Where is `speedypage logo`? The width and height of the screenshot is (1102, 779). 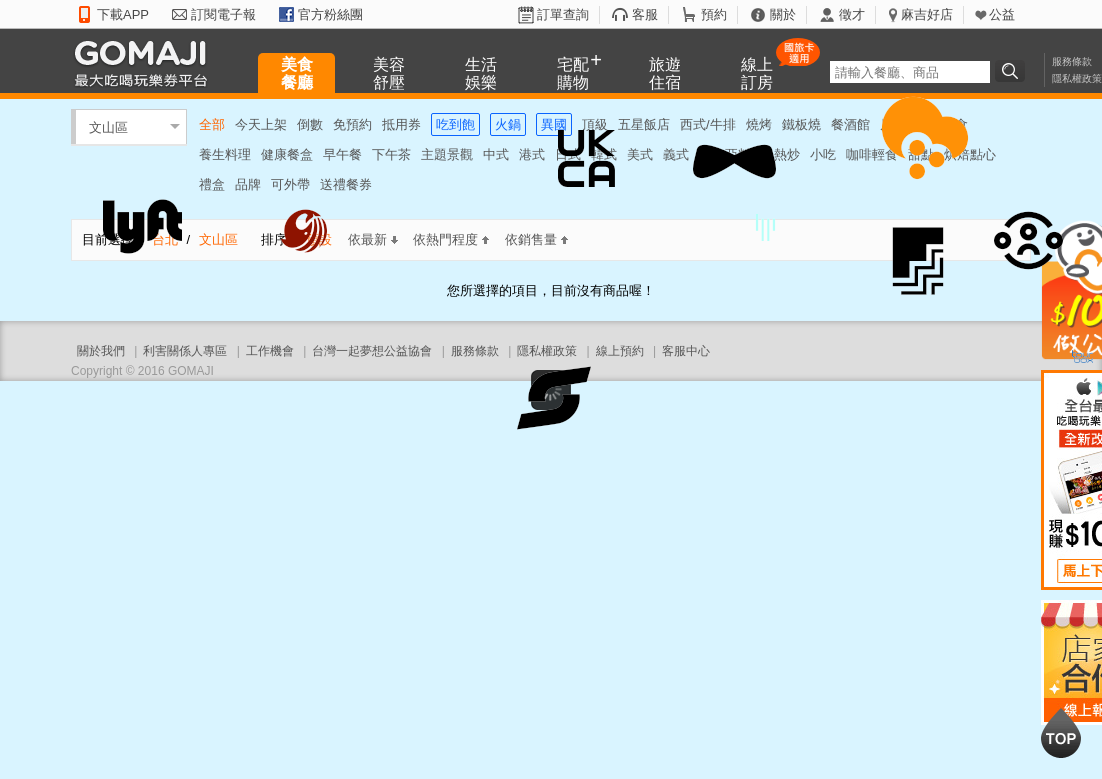 speedypage logo is located at coordinates (554, 398).